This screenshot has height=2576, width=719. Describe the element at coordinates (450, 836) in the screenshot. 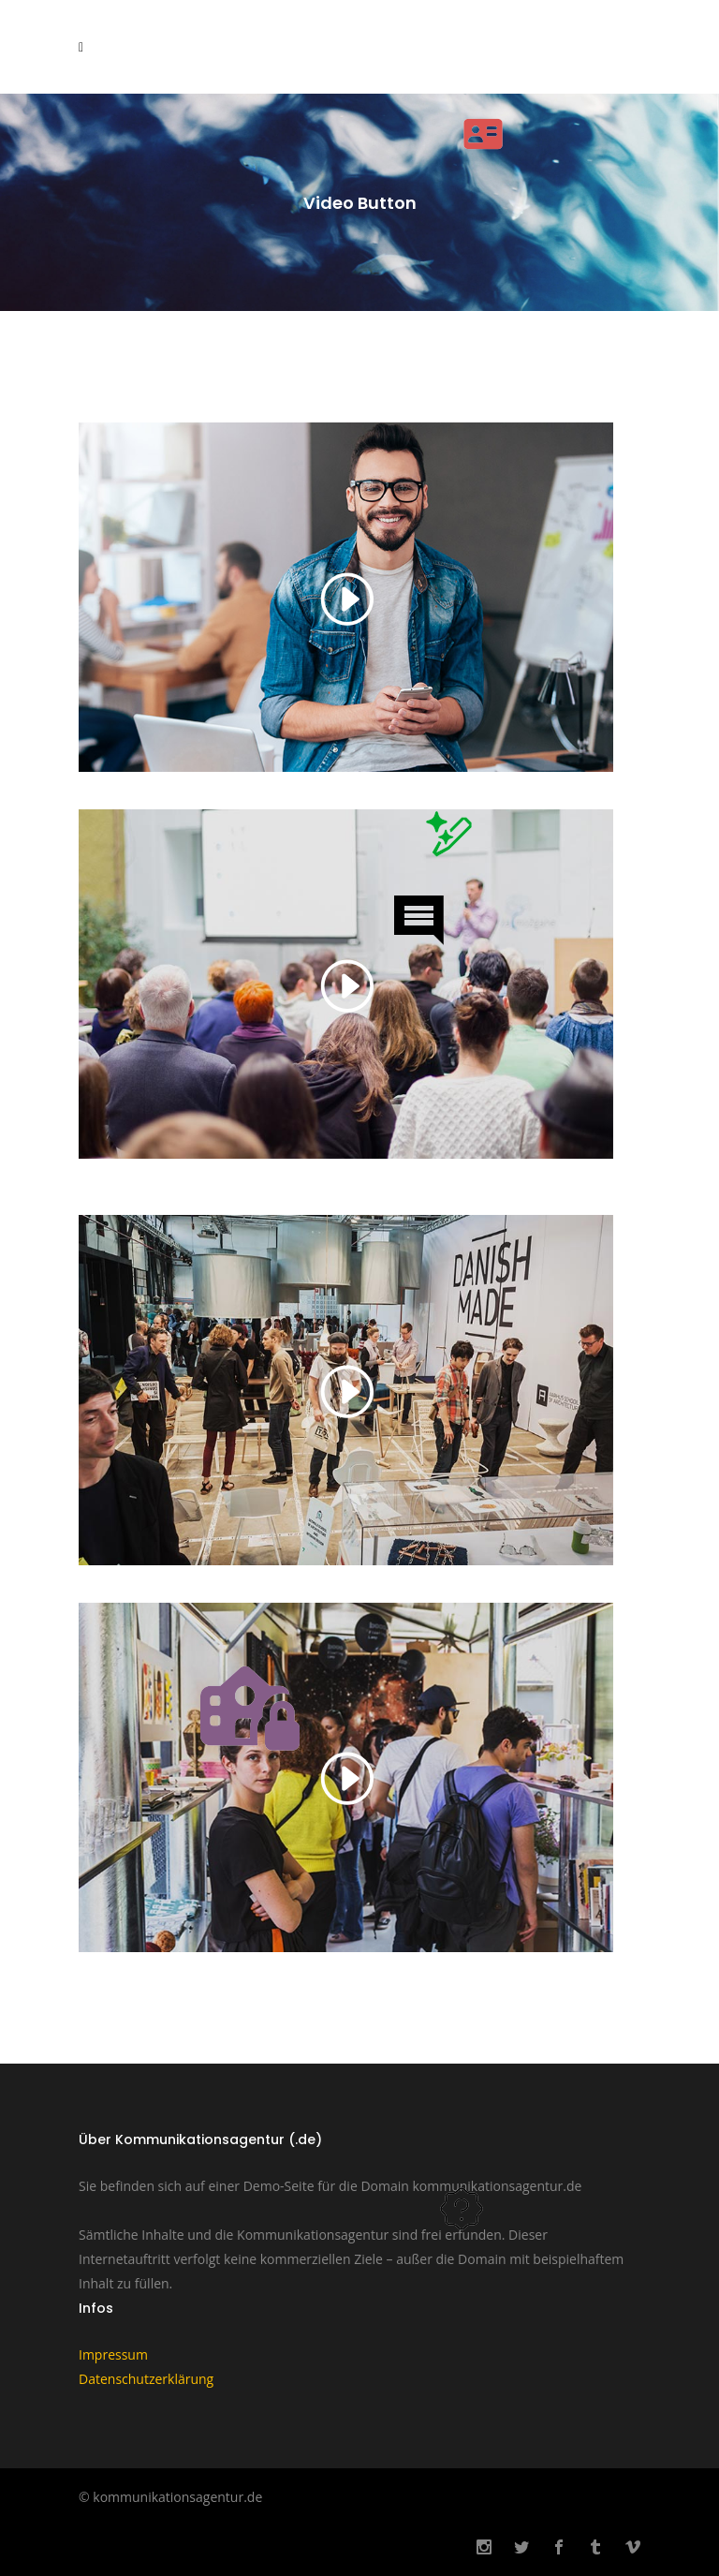

I see `edit with AI assistance` at that location.